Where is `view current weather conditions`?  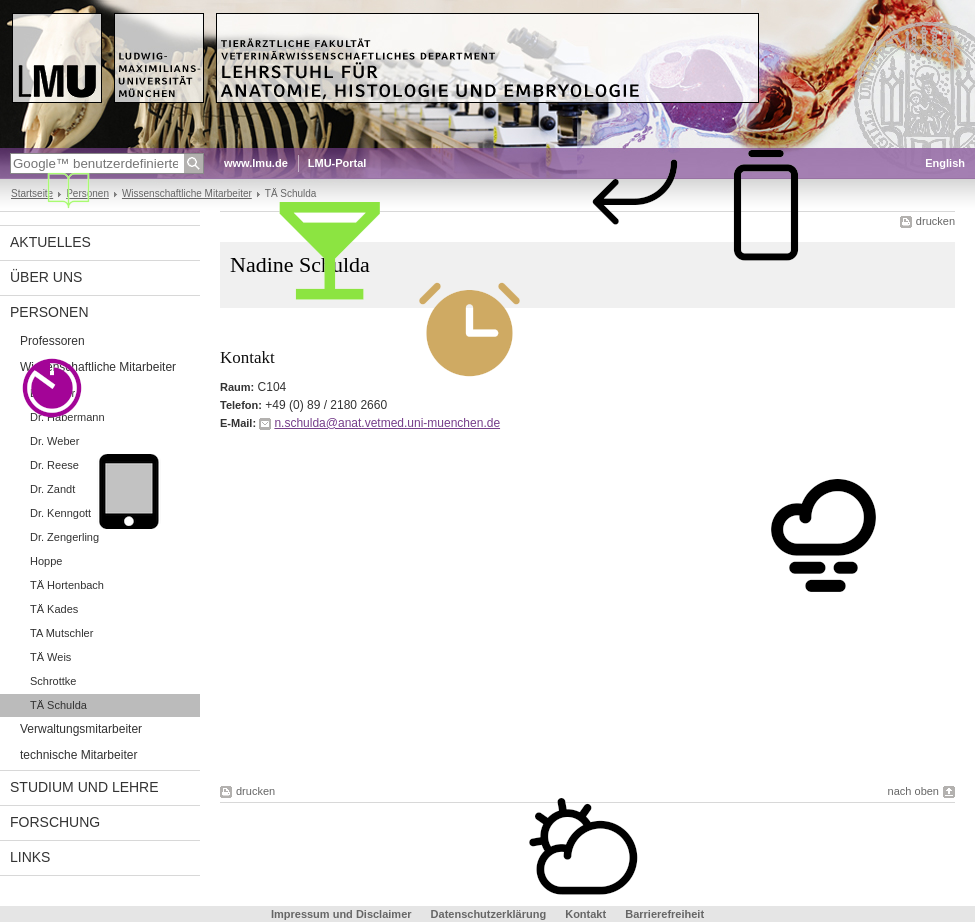
view current weather conditions is located at coordinates (583, 848).